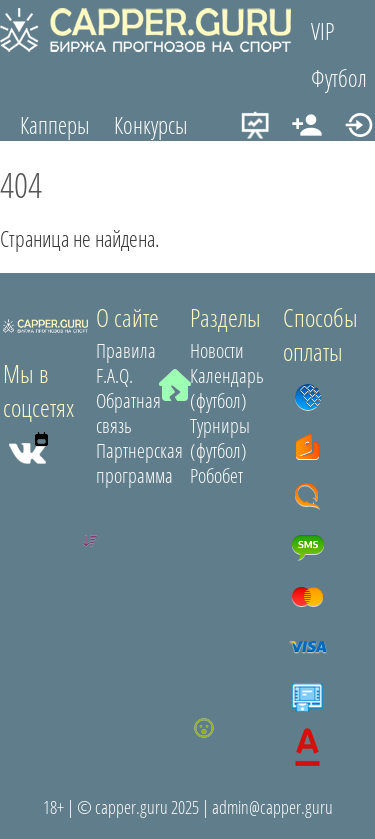  I want to click on report property damage, so click(175, 385).